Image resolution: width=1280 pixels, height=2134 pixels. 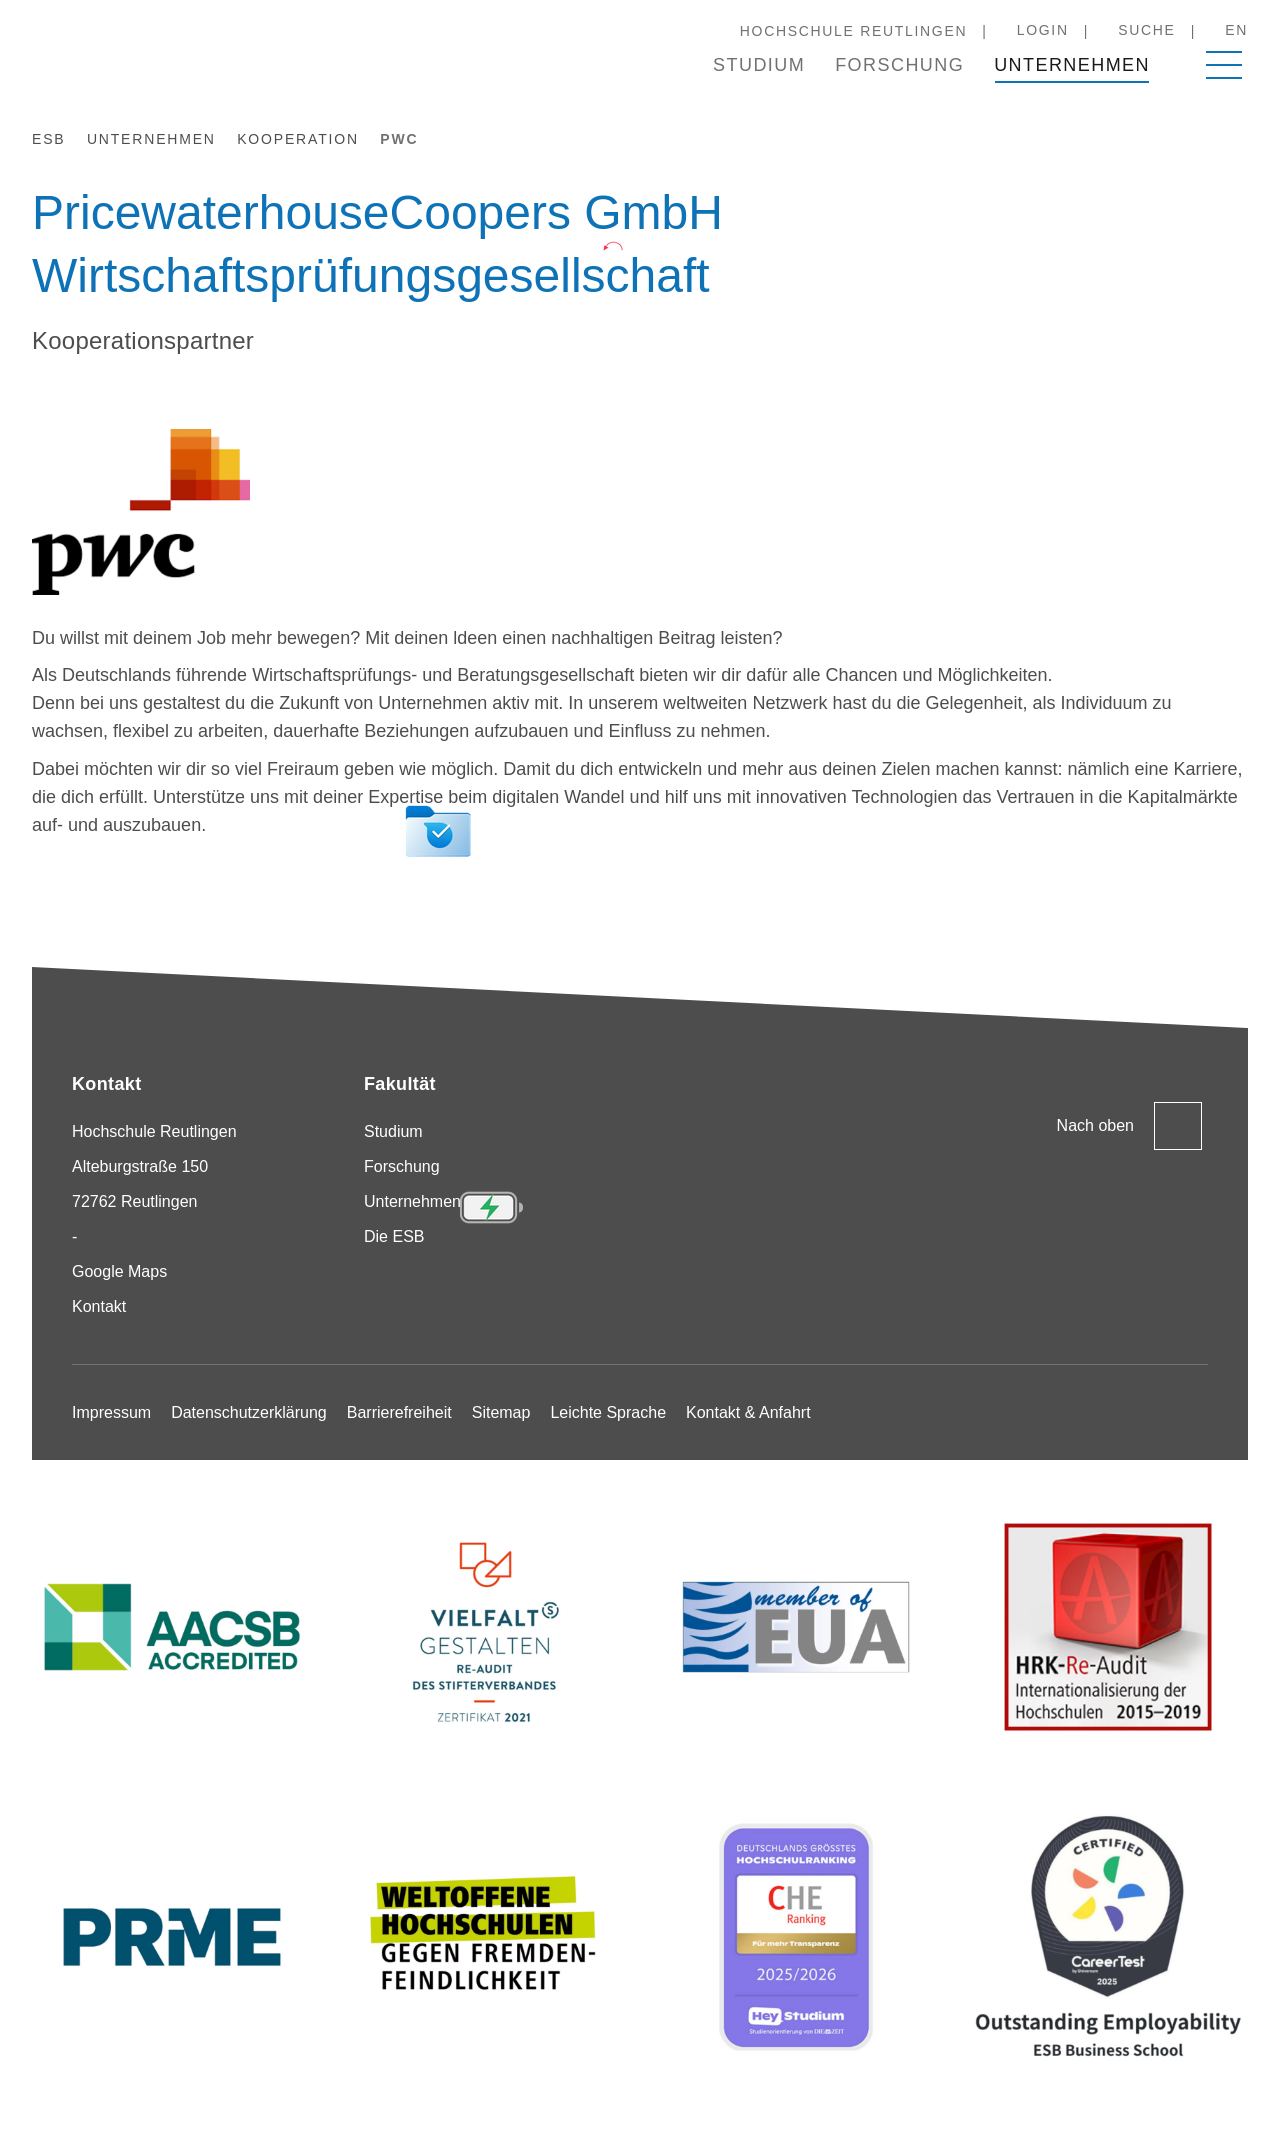 I want to click on open microsoft kaizala files folder, so click(x=438, y=833).